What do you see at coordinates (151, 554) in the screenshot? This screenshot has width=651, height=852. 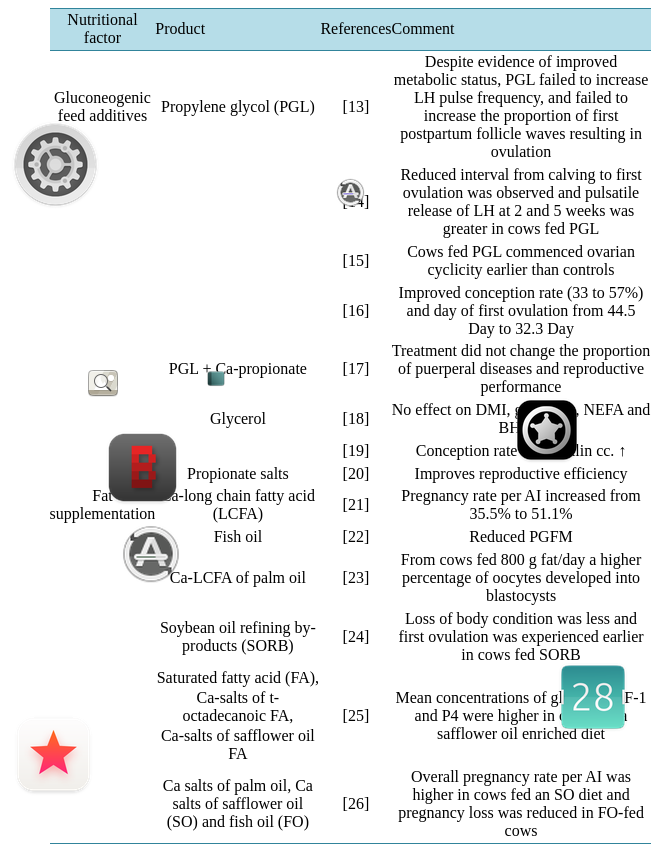 I see `open the software update manager` at bounding box center [151, 554].